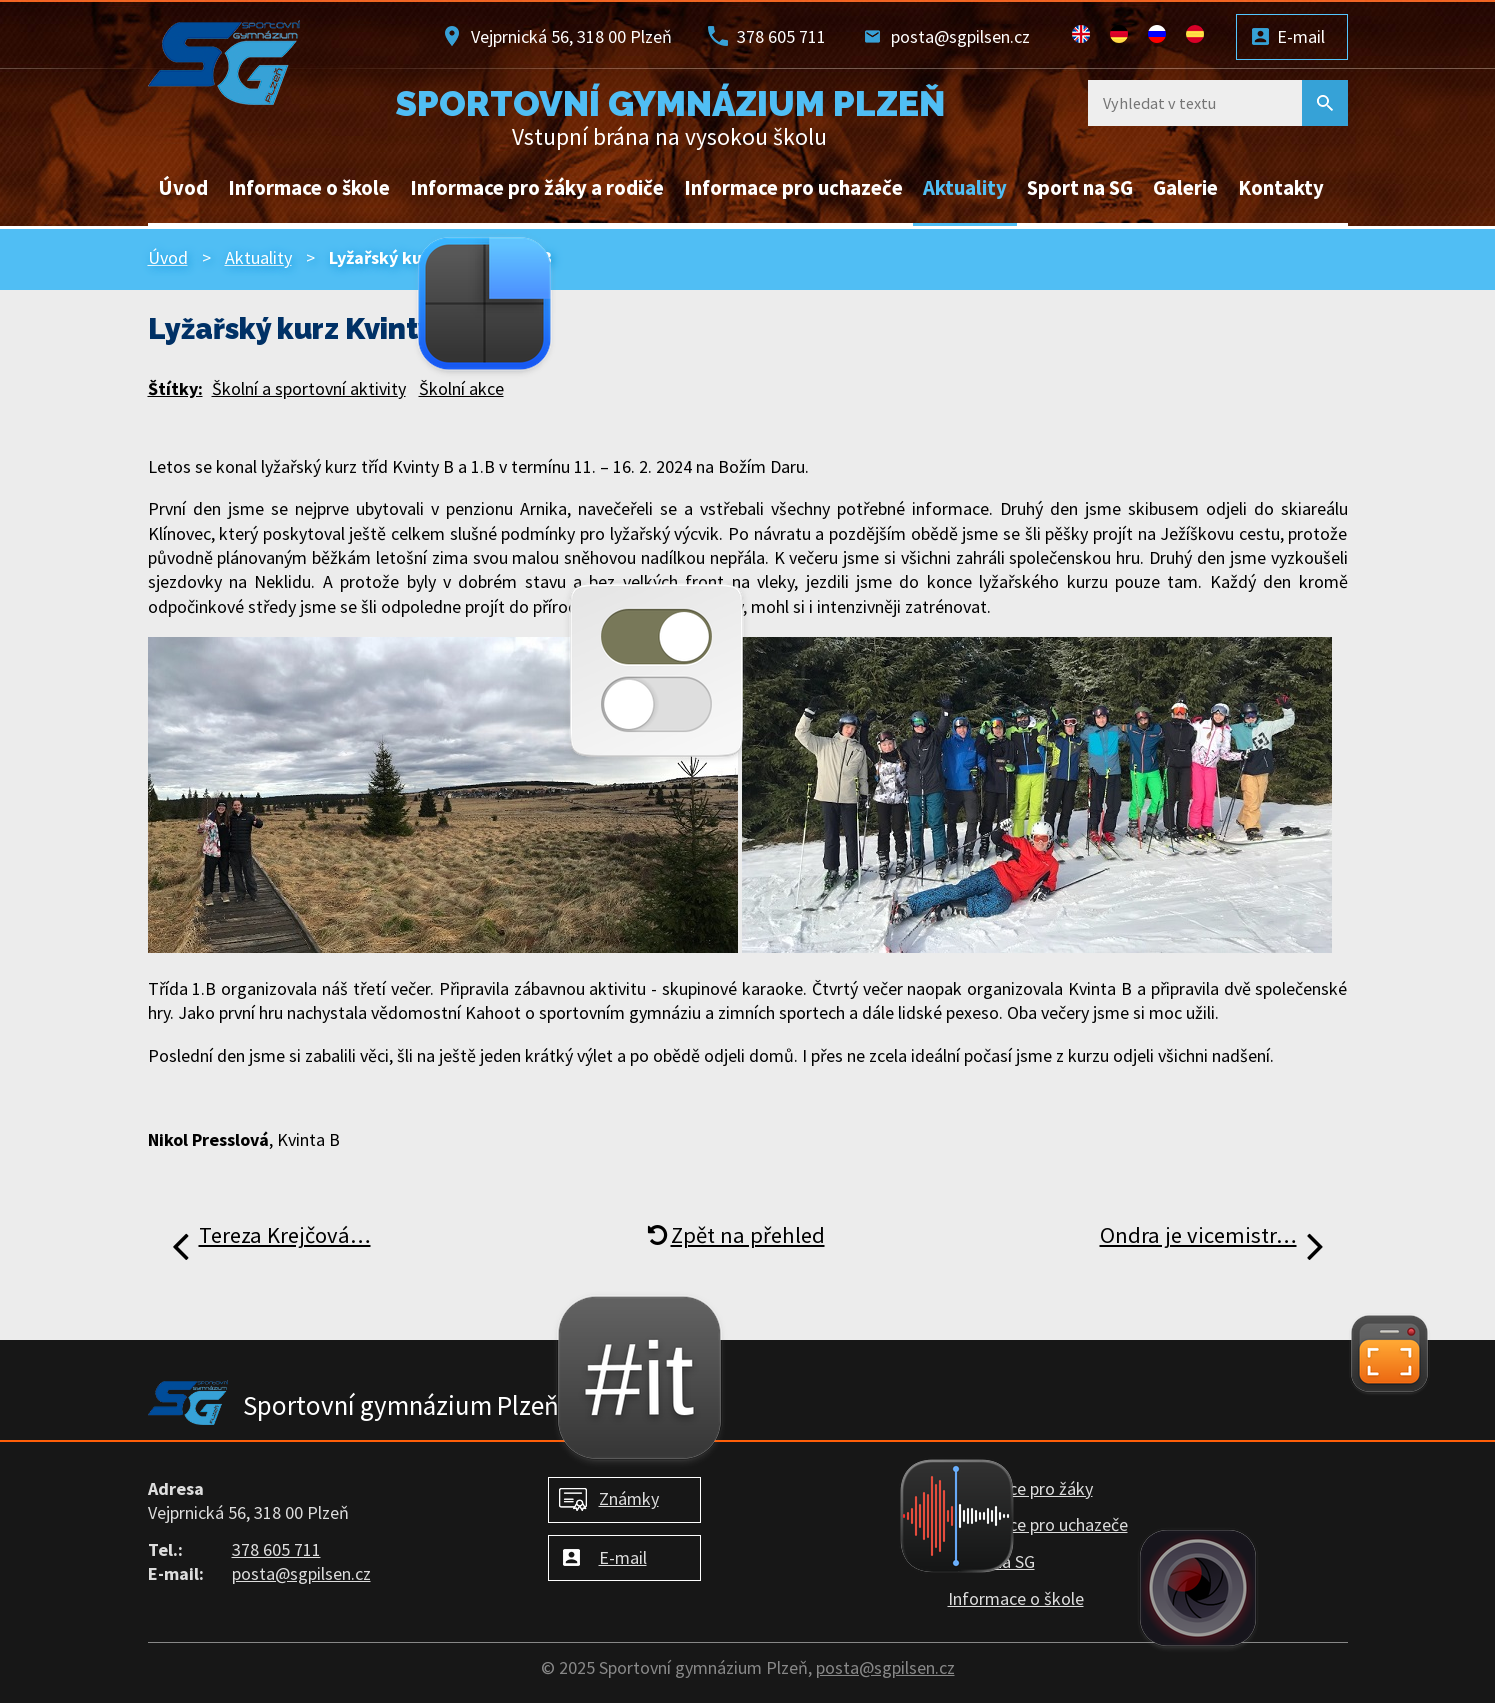 The width and height of the screenshot is (1495, 1703). I want to click on open camera controls app, so click(1198, 1588).